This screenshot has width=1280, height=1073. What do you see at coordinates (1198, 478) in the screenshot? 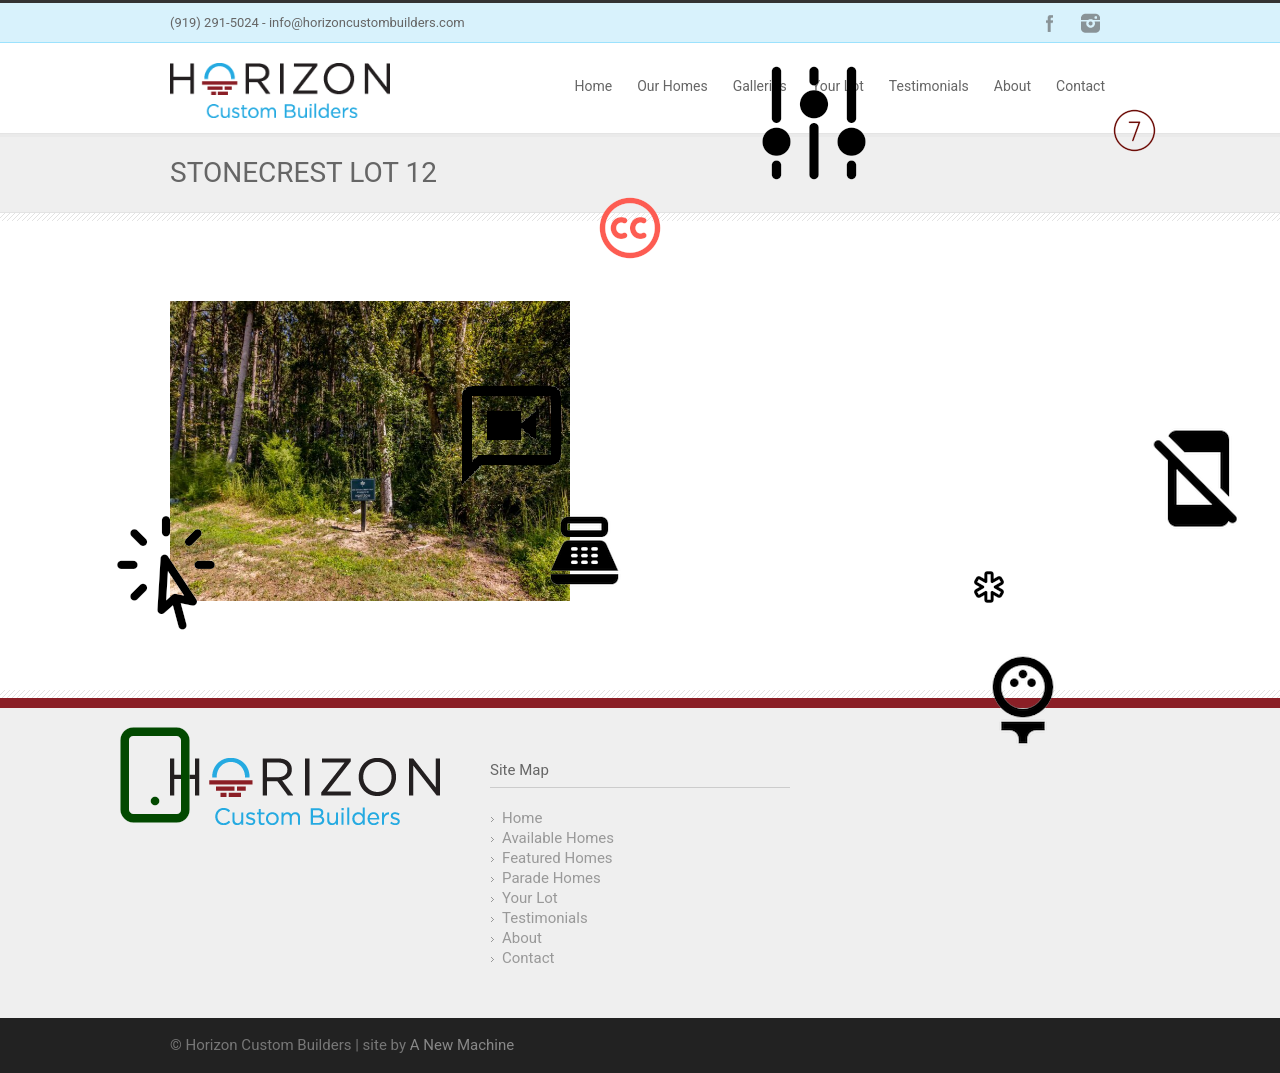
I see `no cell phone service available` at bounding box center [1198, 478].